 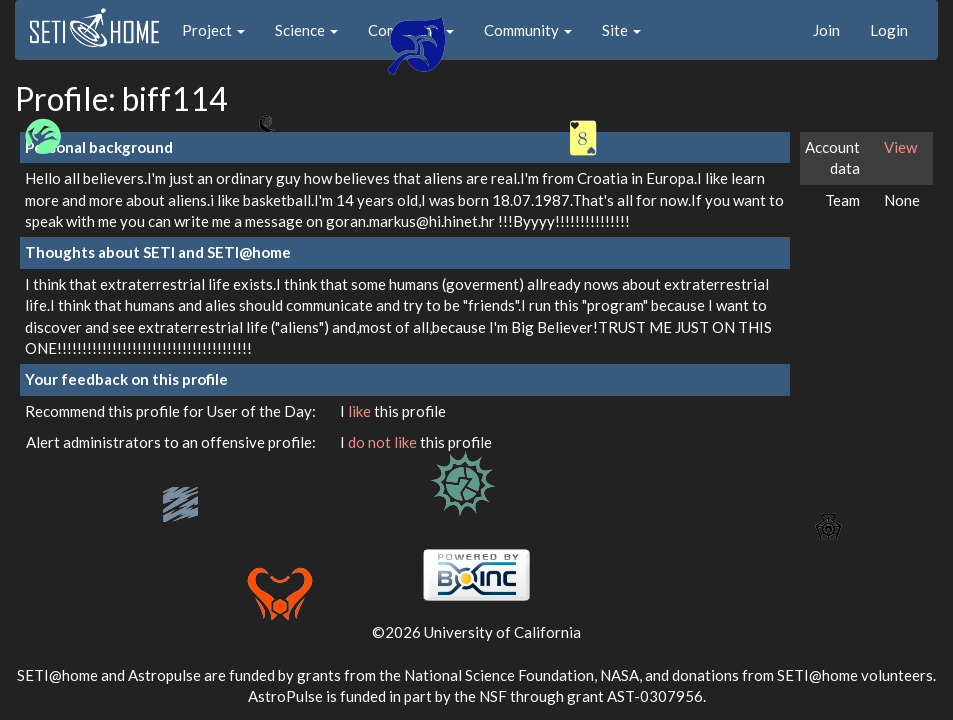 What do you see at coordinates (583, 138) in the screenshot?
I see `playing card: 8 of hearts` at bounding box center [583, 138].